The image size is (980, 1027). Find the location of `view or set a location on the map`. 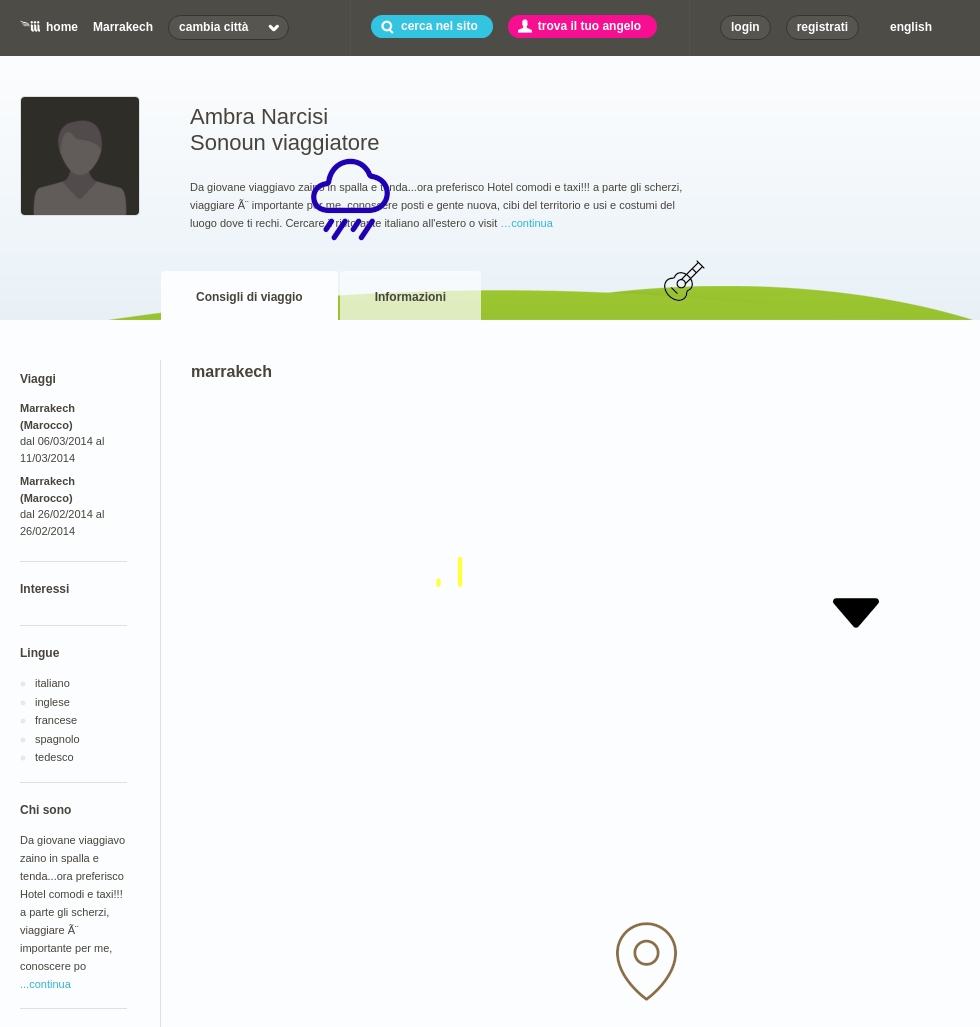

view or set a location on the map is located at coordinates (646, 961).